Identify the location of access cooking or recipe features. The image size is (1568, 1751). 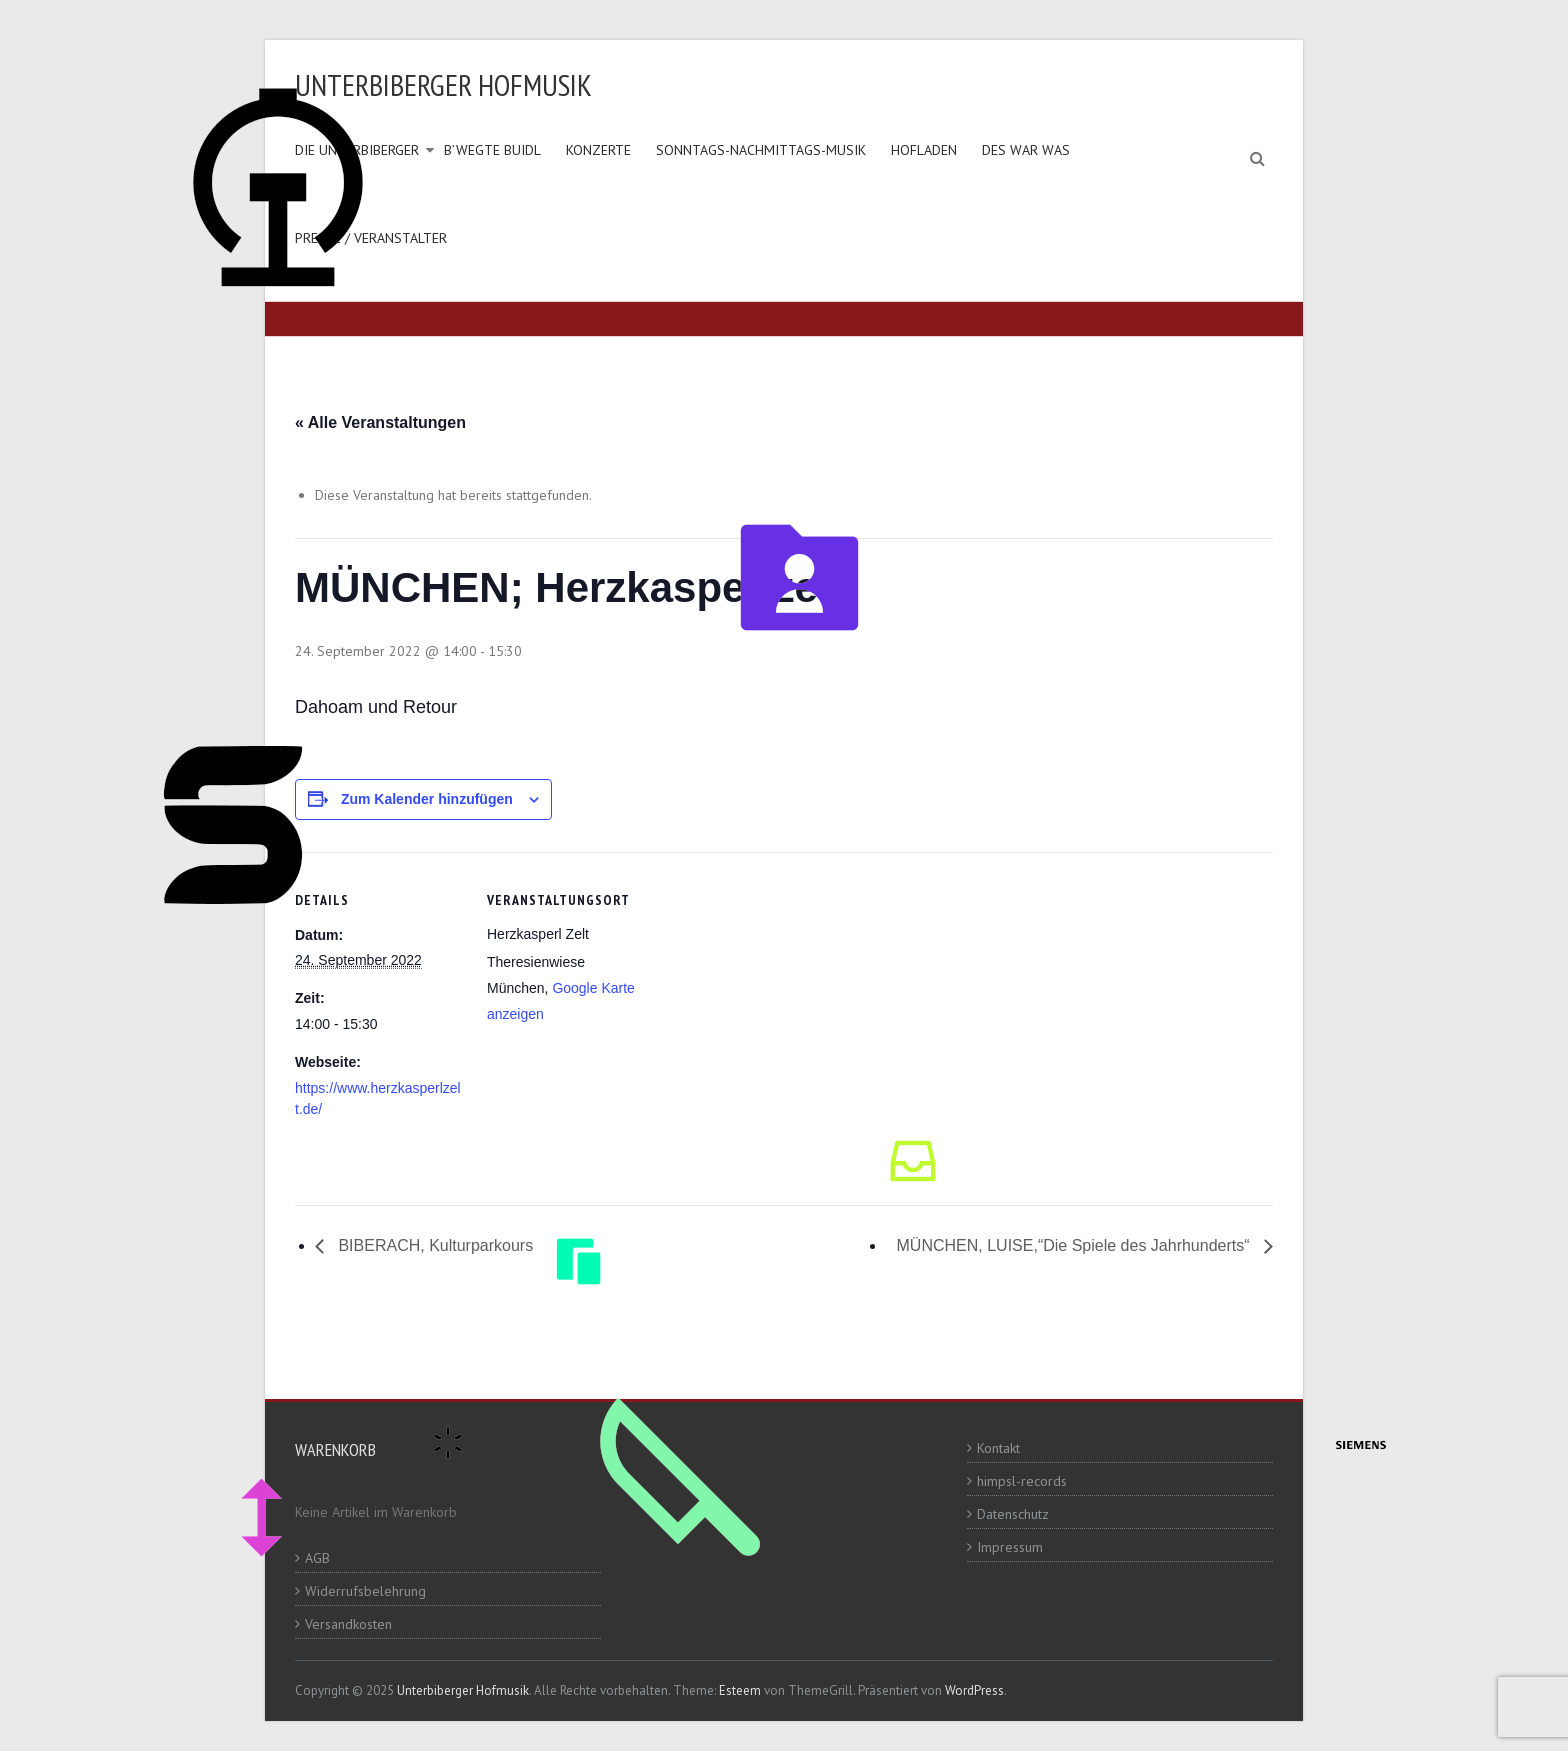
(677, 1479).